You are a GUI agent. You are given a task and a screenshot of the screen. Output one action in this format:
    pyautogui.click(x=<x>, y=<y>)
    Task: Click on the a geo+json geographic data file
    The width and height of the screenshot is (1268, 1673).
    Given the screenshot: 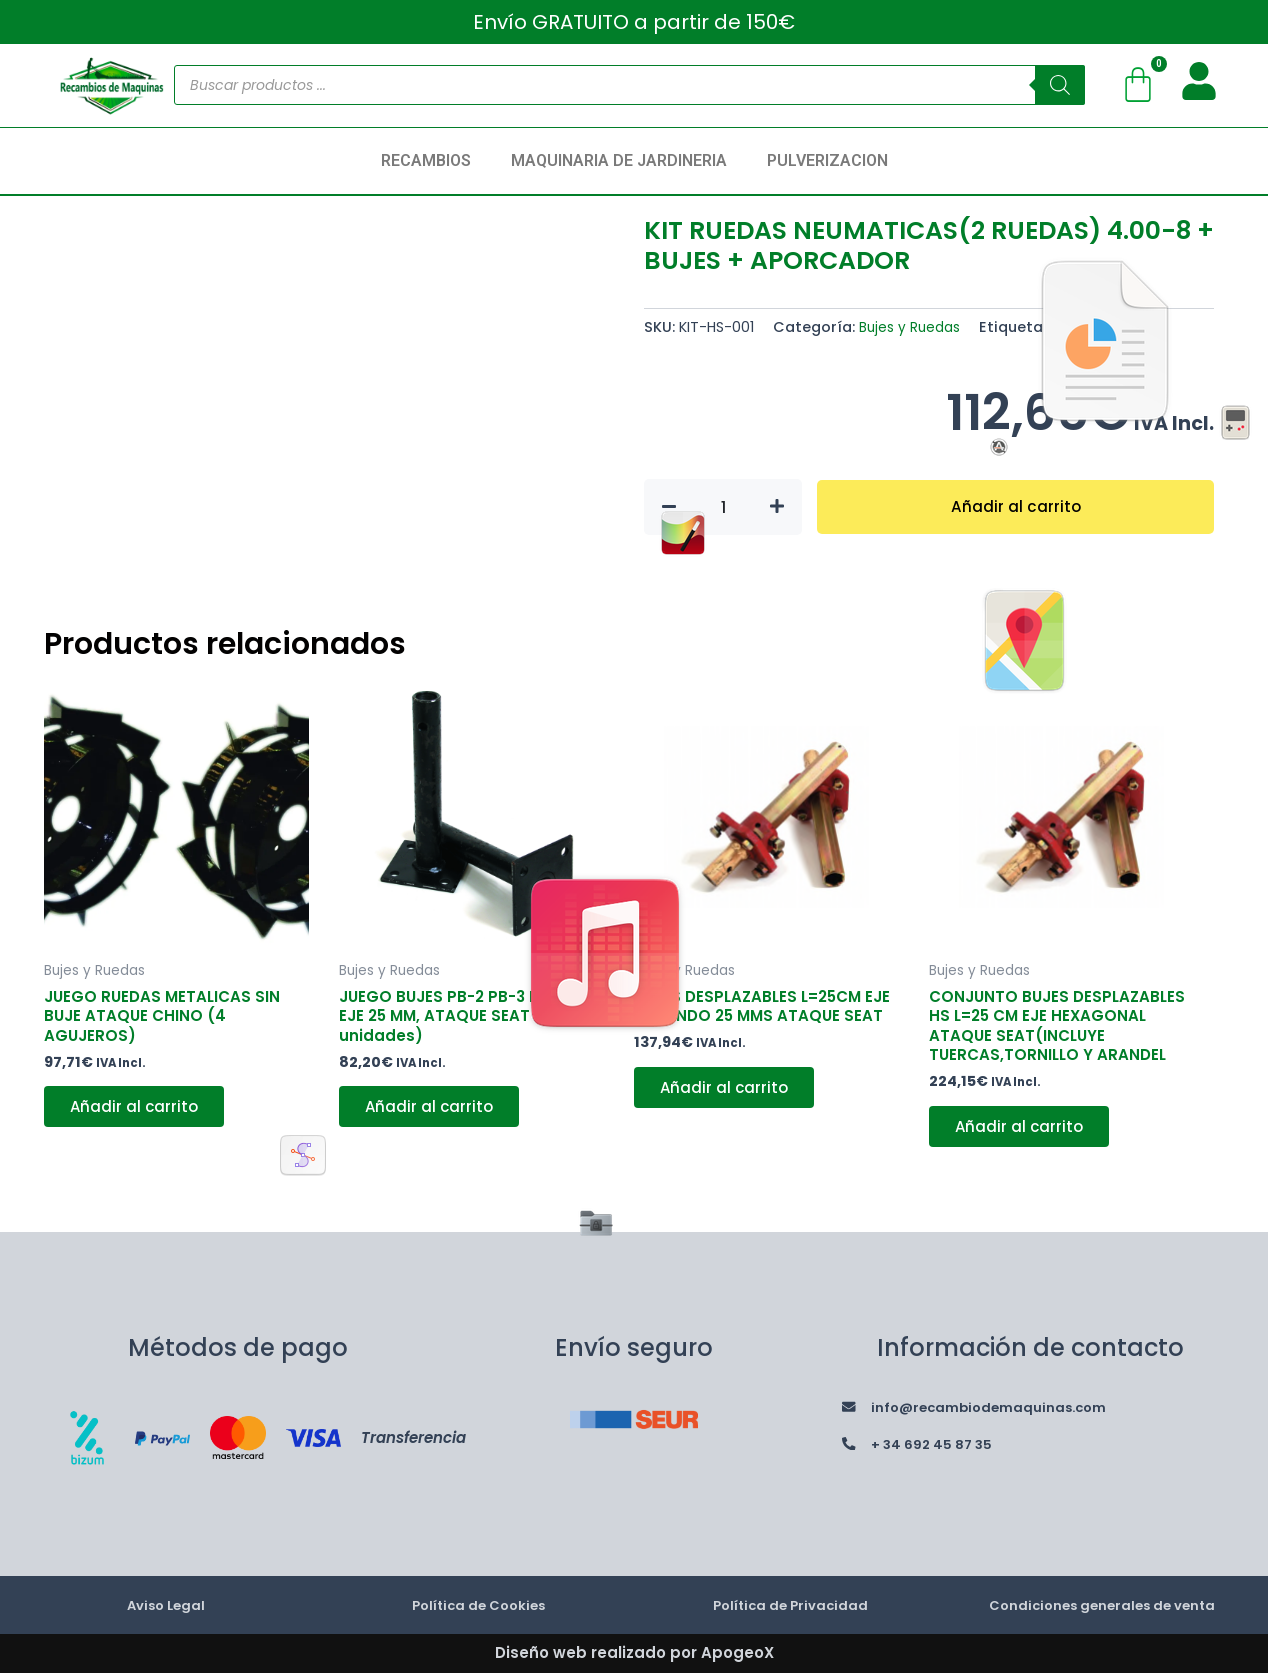 What is the action you would take?
    pyautogui.click(x=1024, y=640)
    